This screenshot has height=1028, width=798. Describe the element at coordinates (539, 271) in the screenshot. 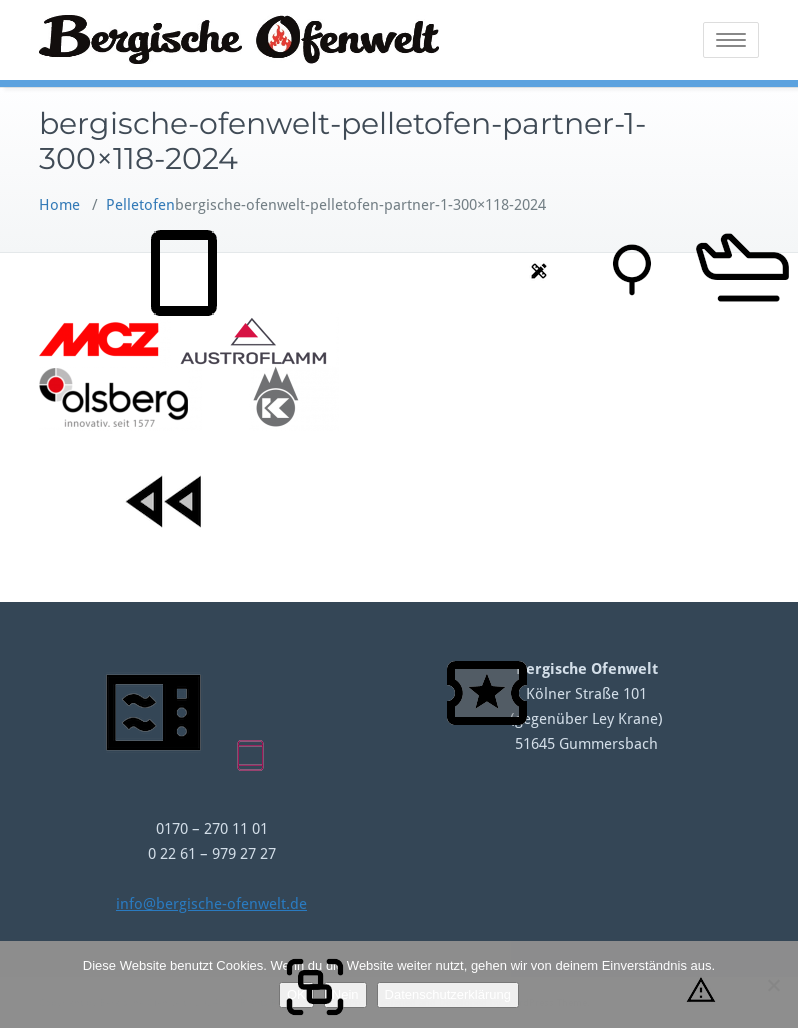

I see `access design tools and services` at that location.